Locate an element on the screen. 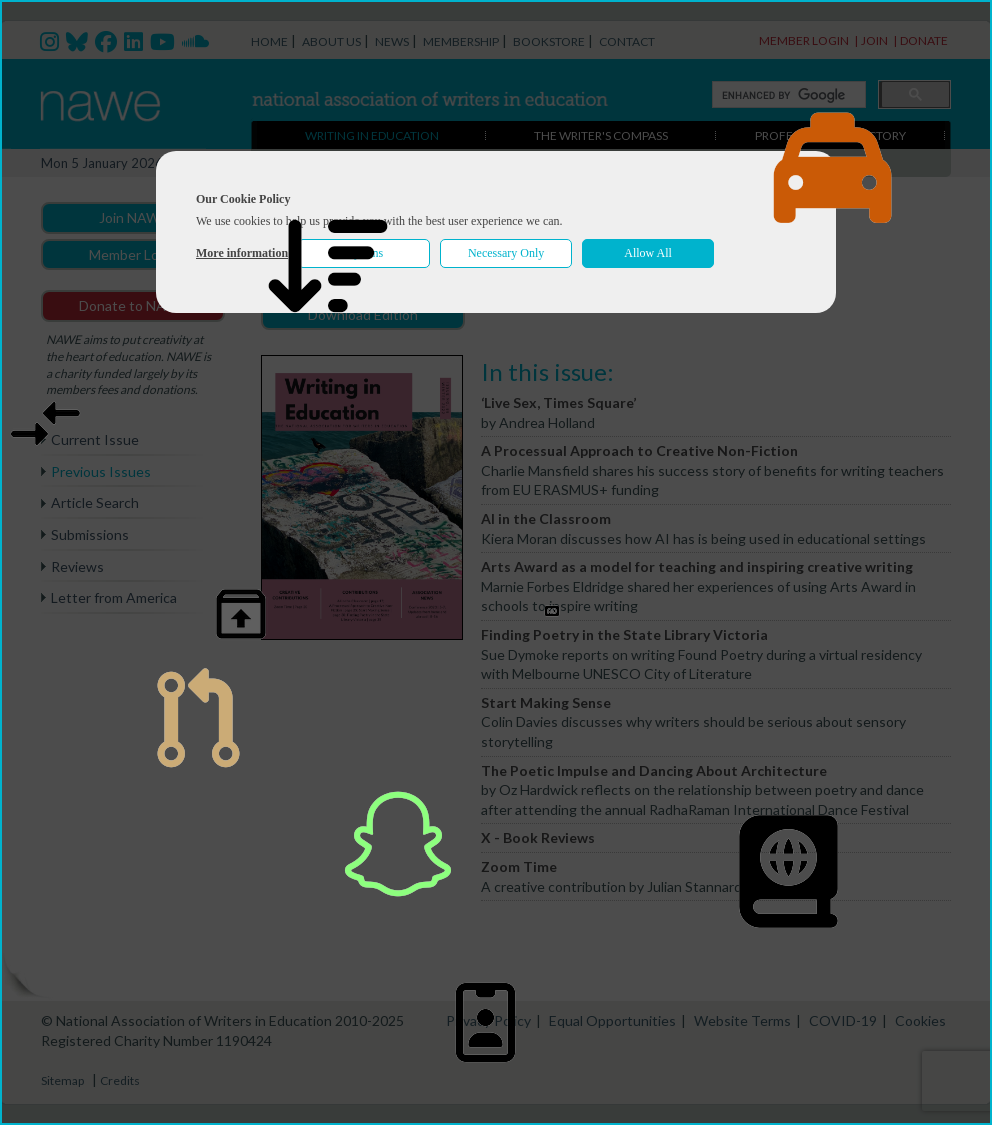 The width and height of the screenshot is (992, 1125). restore item from archive is located at coordinates (241, 614).